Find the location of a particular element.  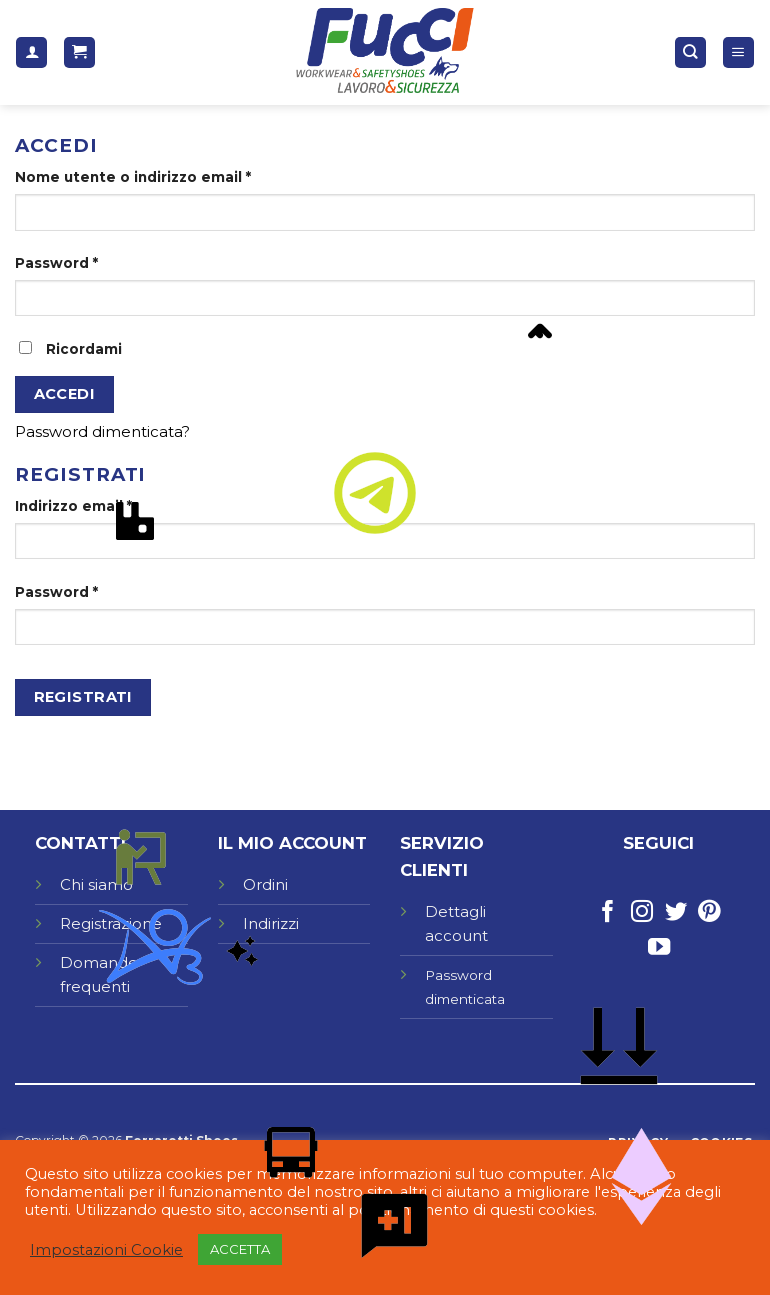

add a follow-up message to a conversation is located at coordinates (394, 1223).